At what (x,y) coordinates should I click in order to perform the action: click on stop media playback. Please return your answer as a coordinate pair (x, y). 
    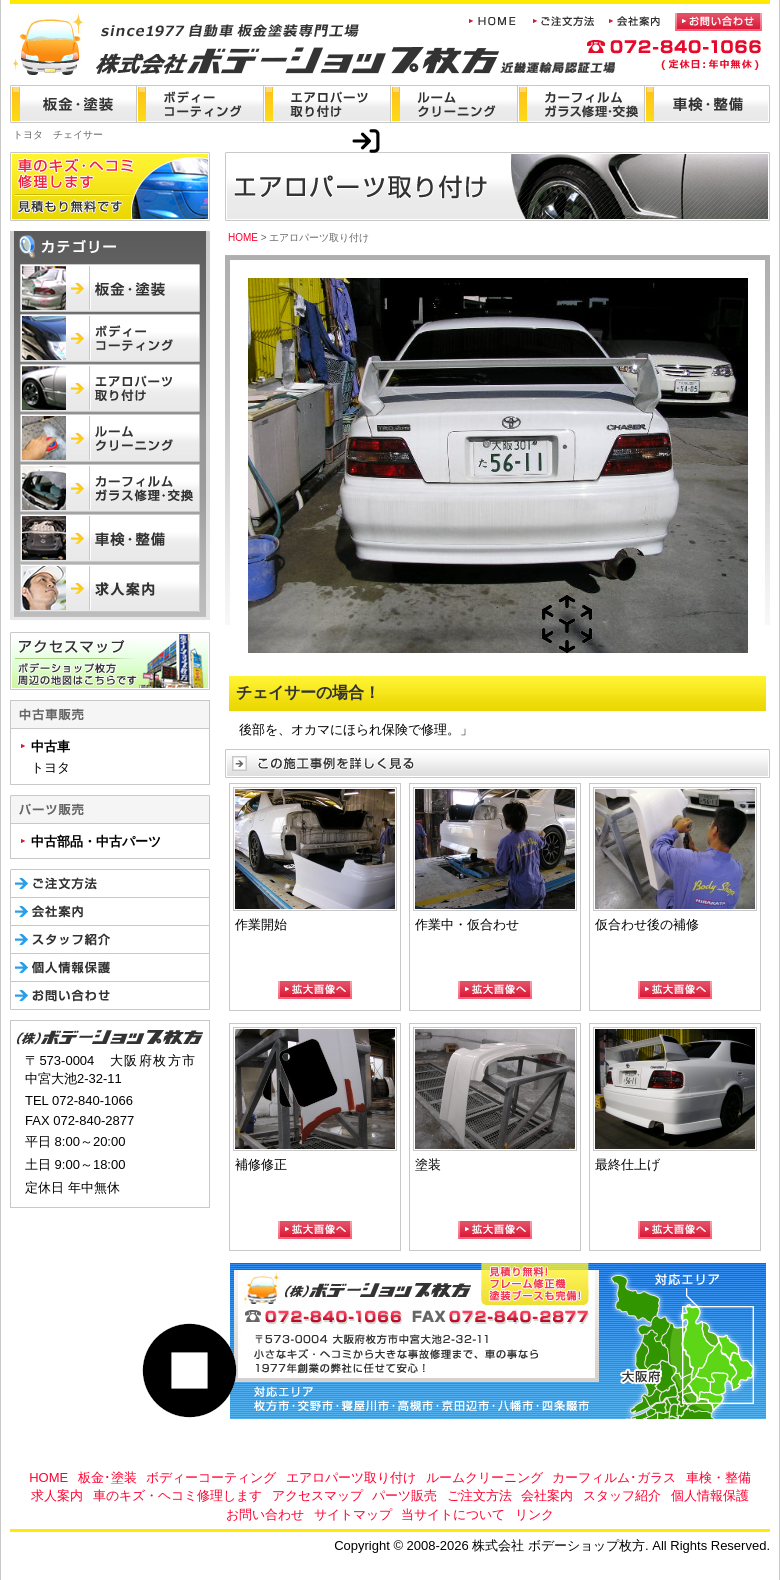
    Looking at the image, I should click on (189, 1370).